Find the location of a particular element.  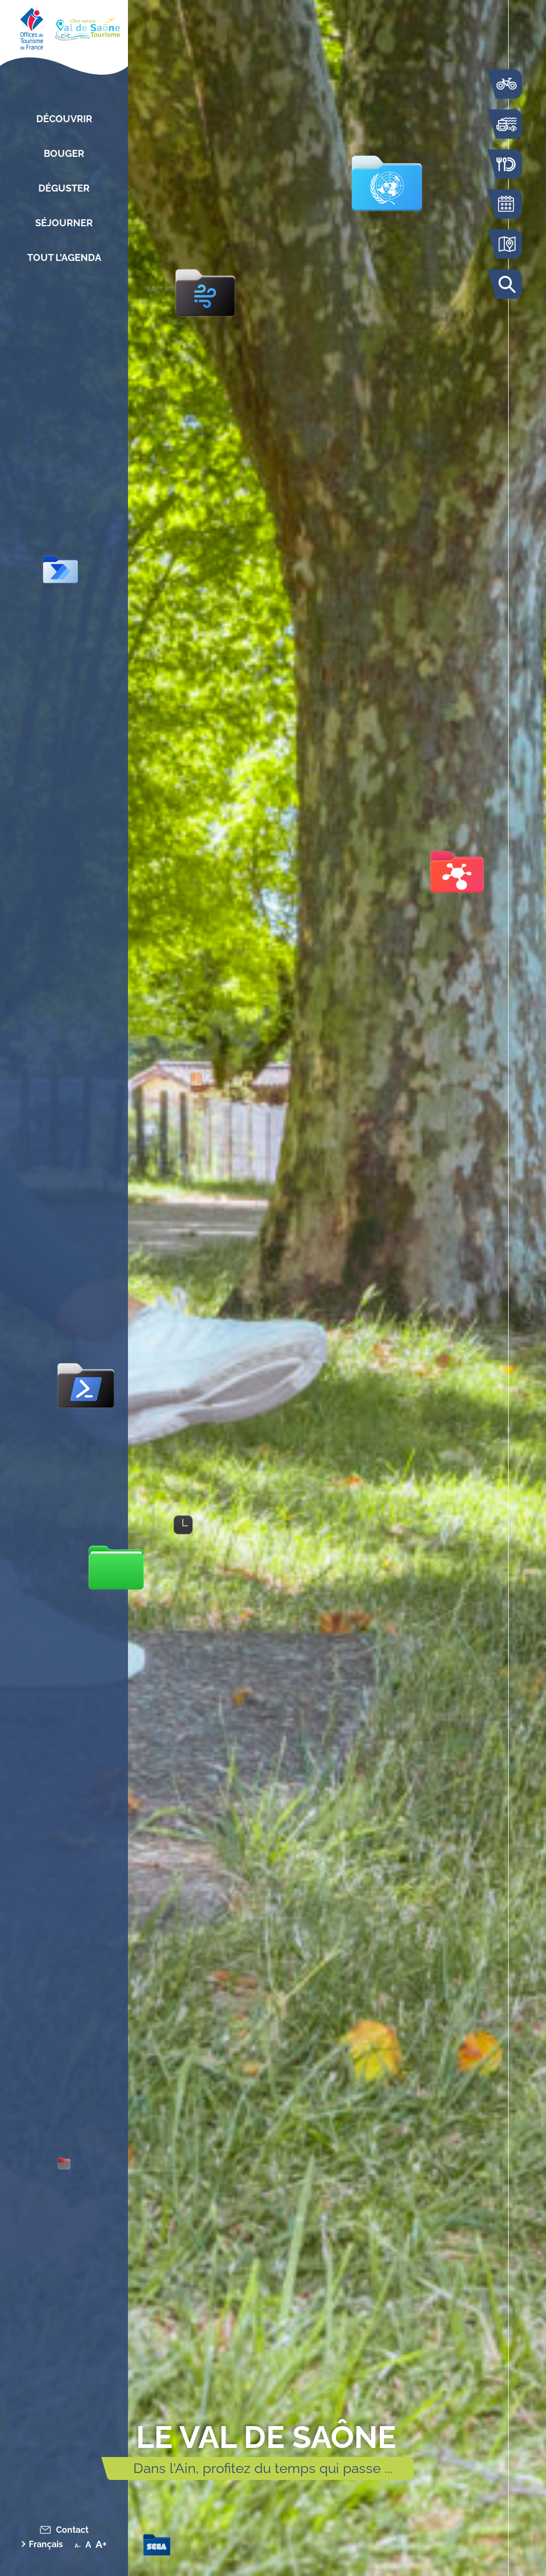

open folder containing PowerShell scripts is located at coordinates (85, 1387).